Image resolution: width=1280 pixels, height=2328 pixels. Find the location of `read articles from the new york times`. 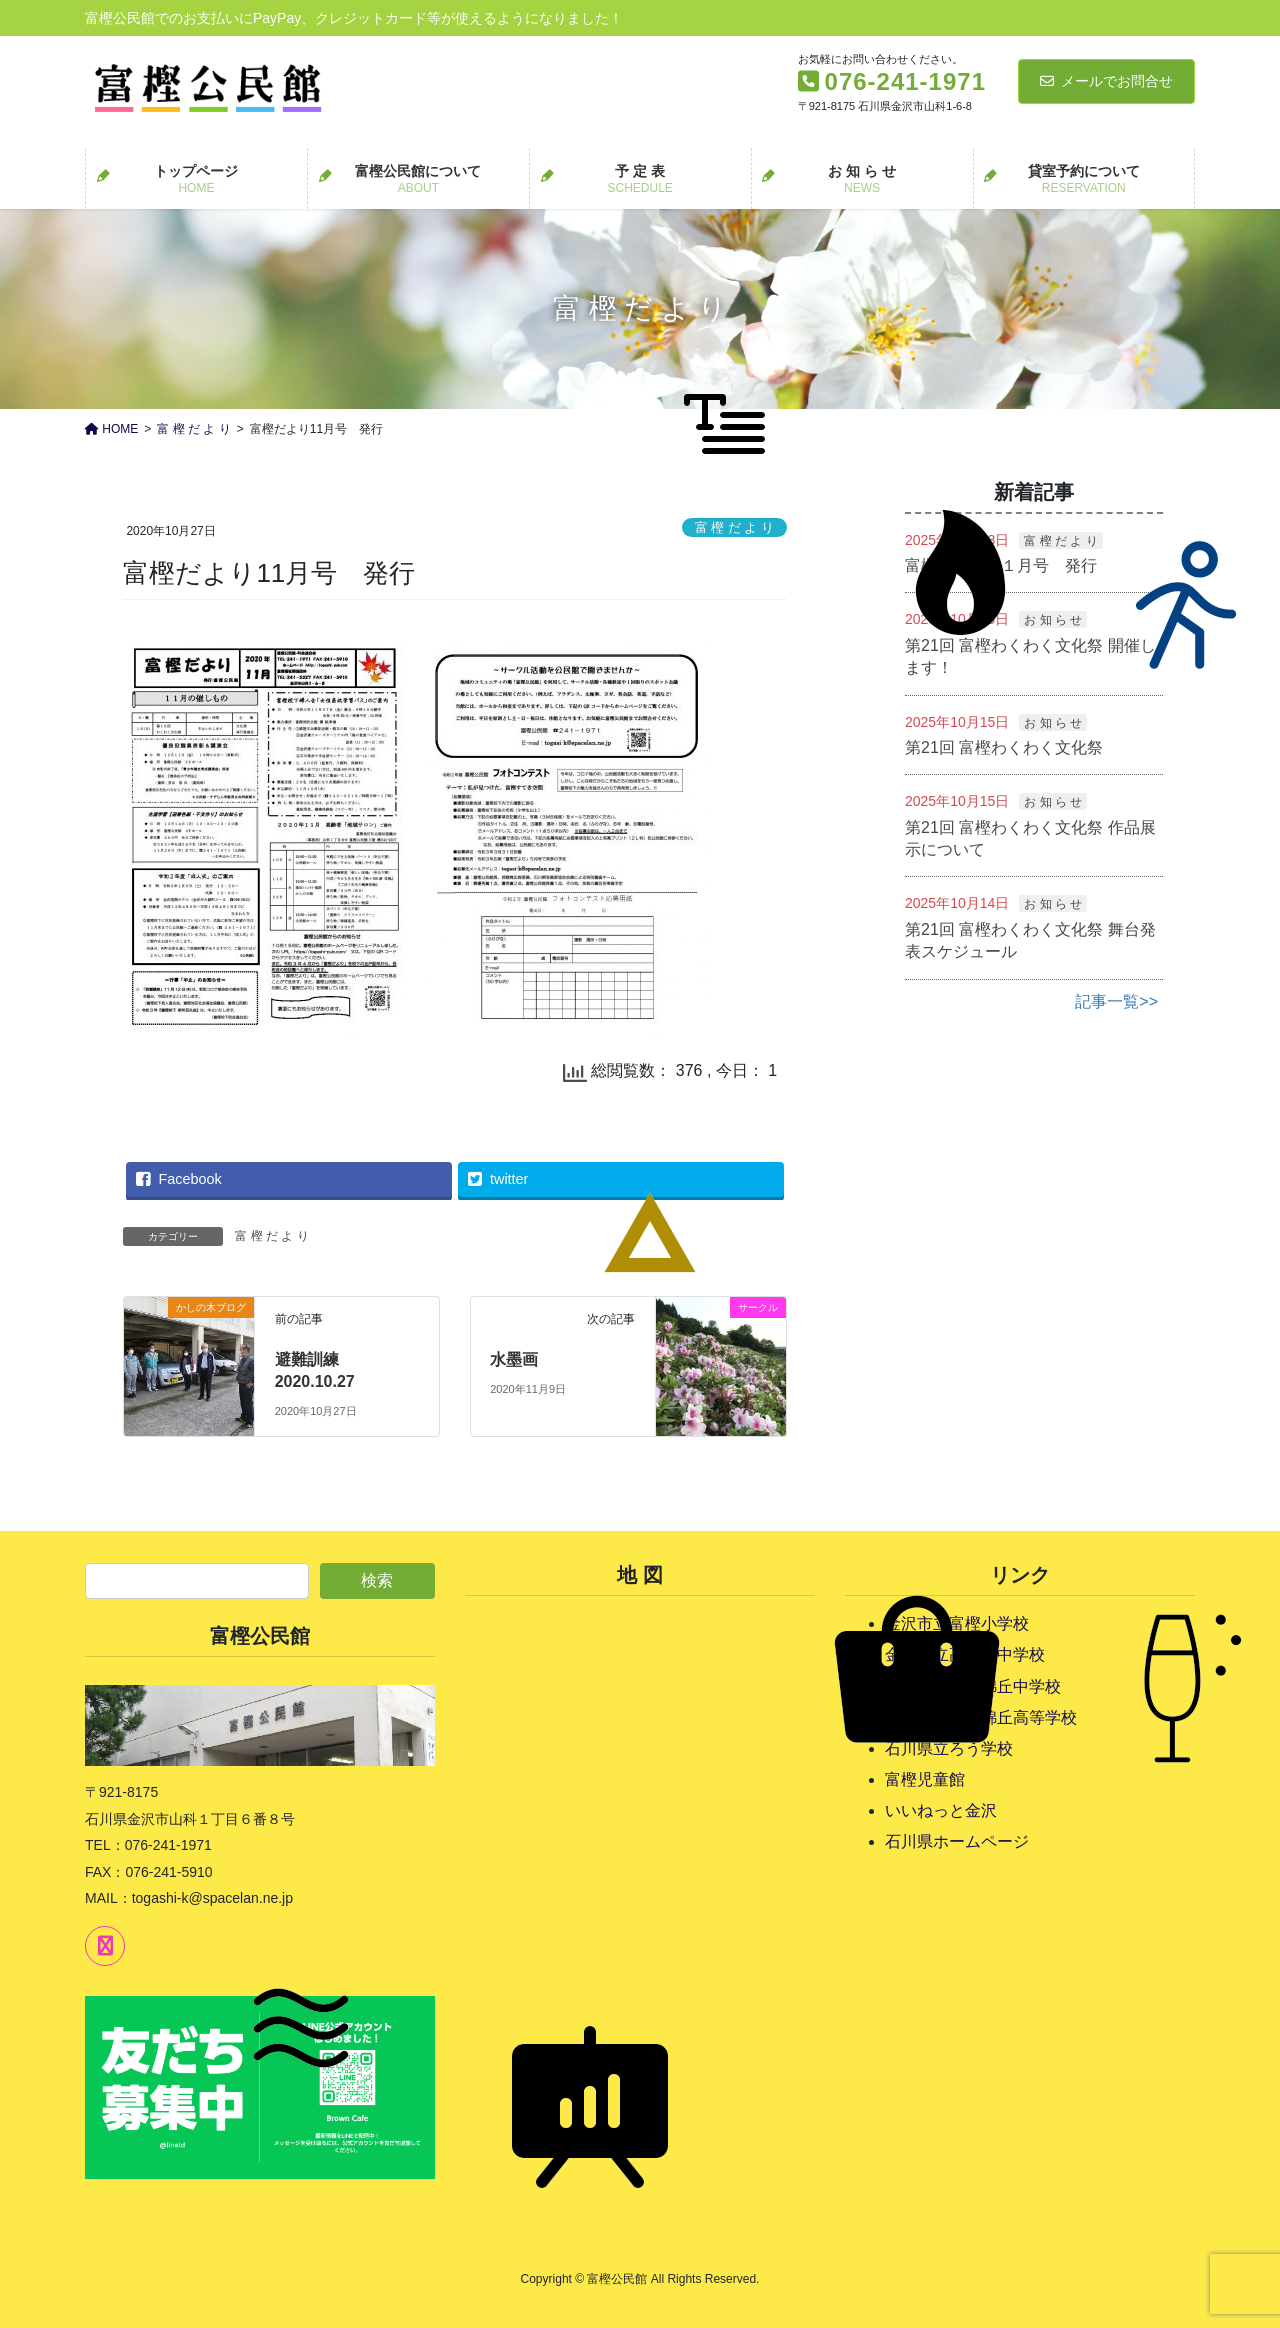

read articles from the new york times is located at coordinates (723, 424).